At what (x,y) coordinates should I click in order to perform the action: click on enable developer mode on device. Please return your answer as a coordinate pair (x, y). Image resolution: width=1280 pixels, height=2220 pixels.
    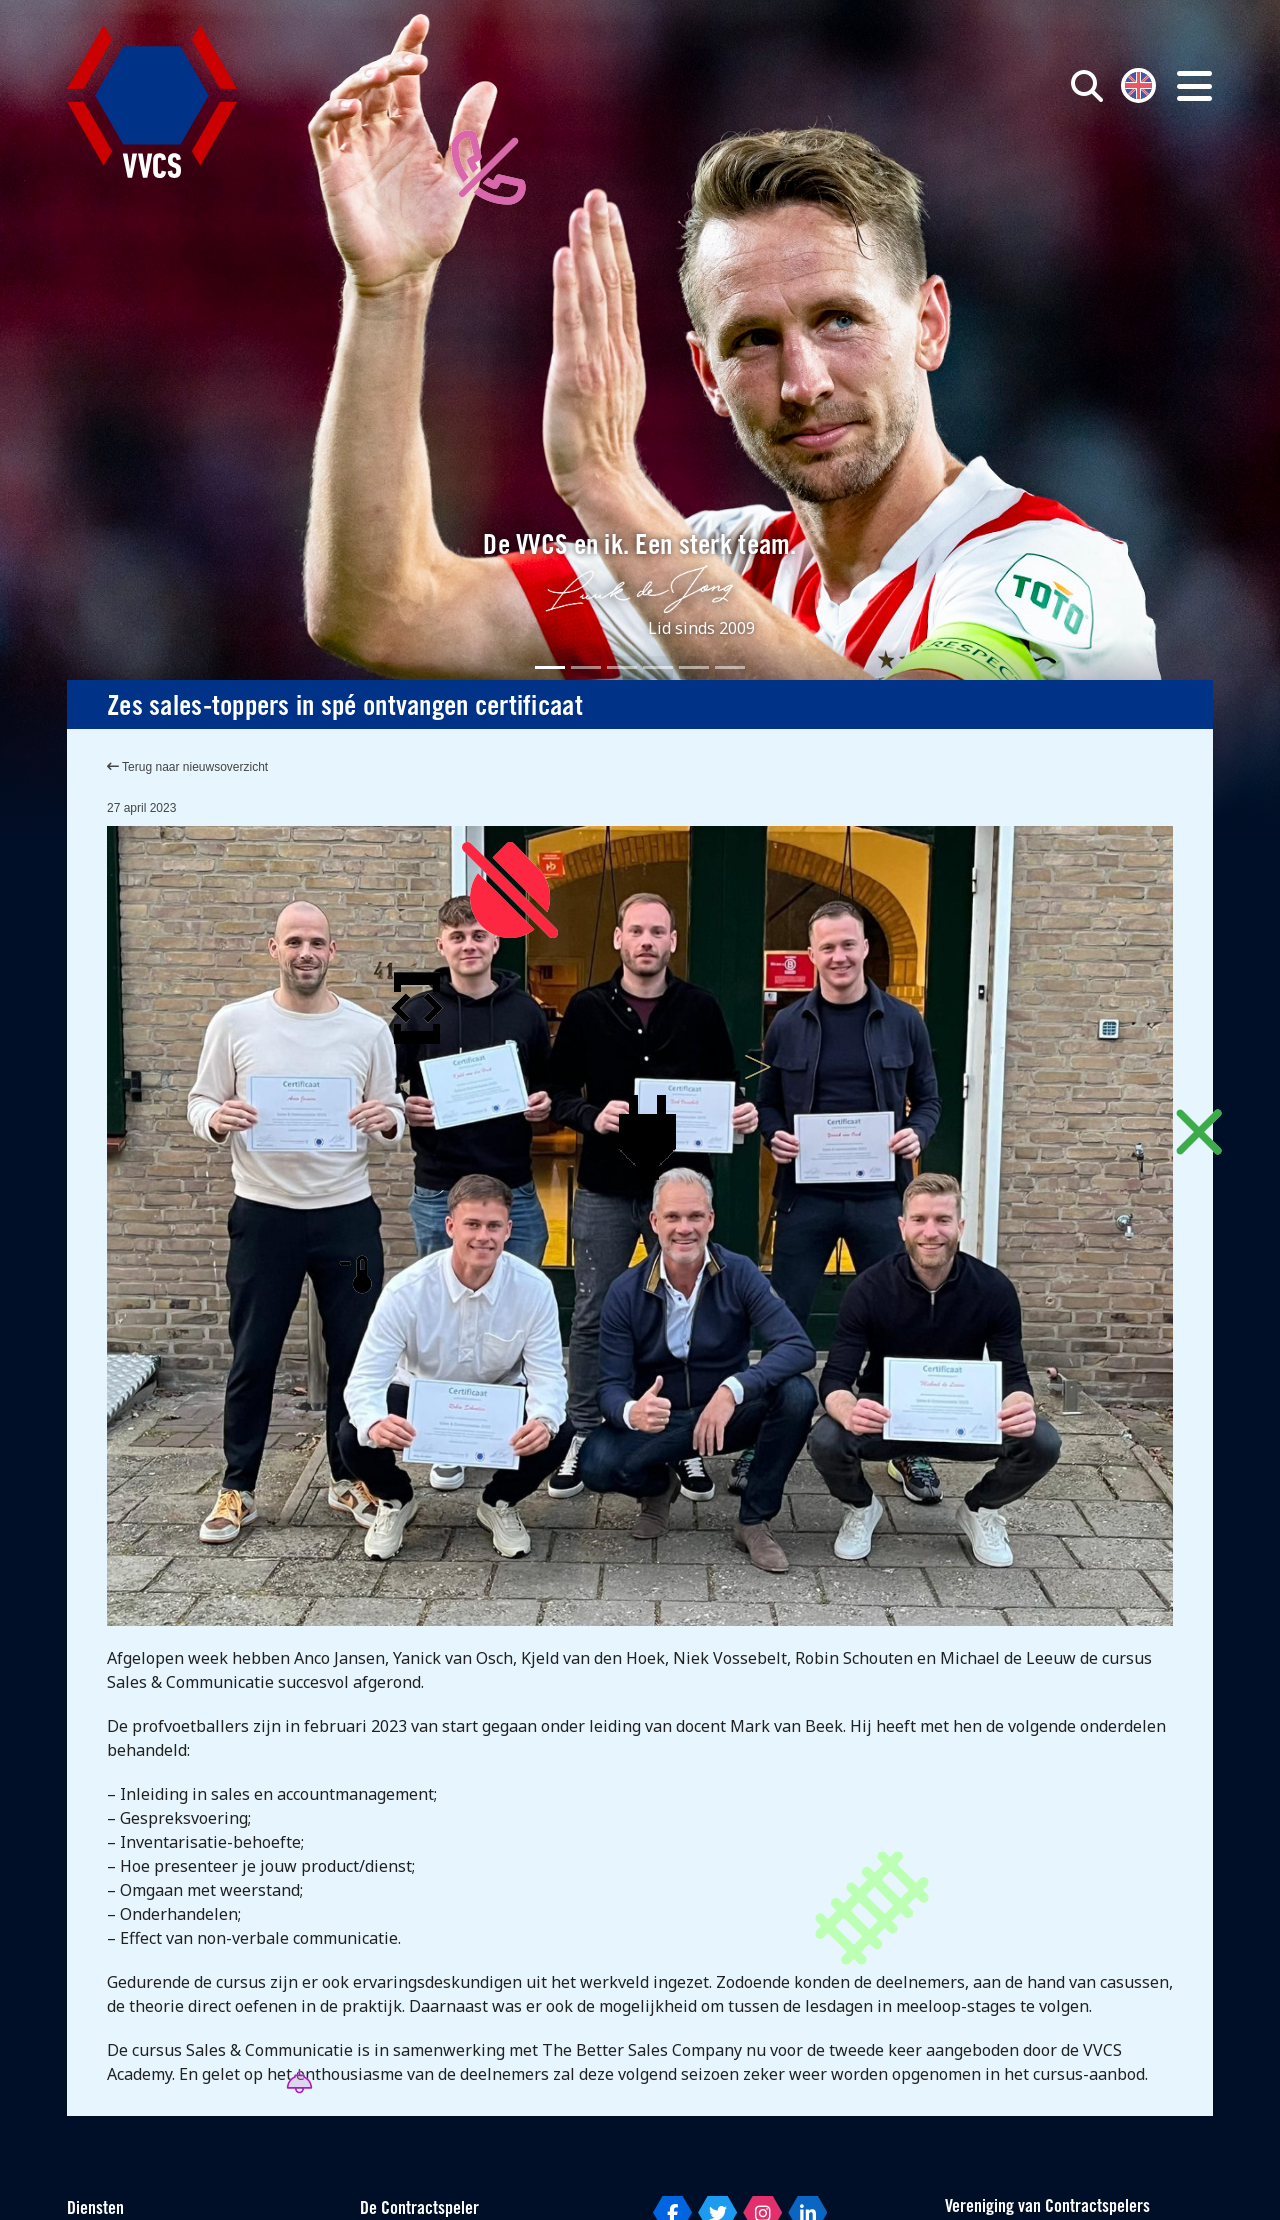
    Looking at the image, I should click on (417, 1008).